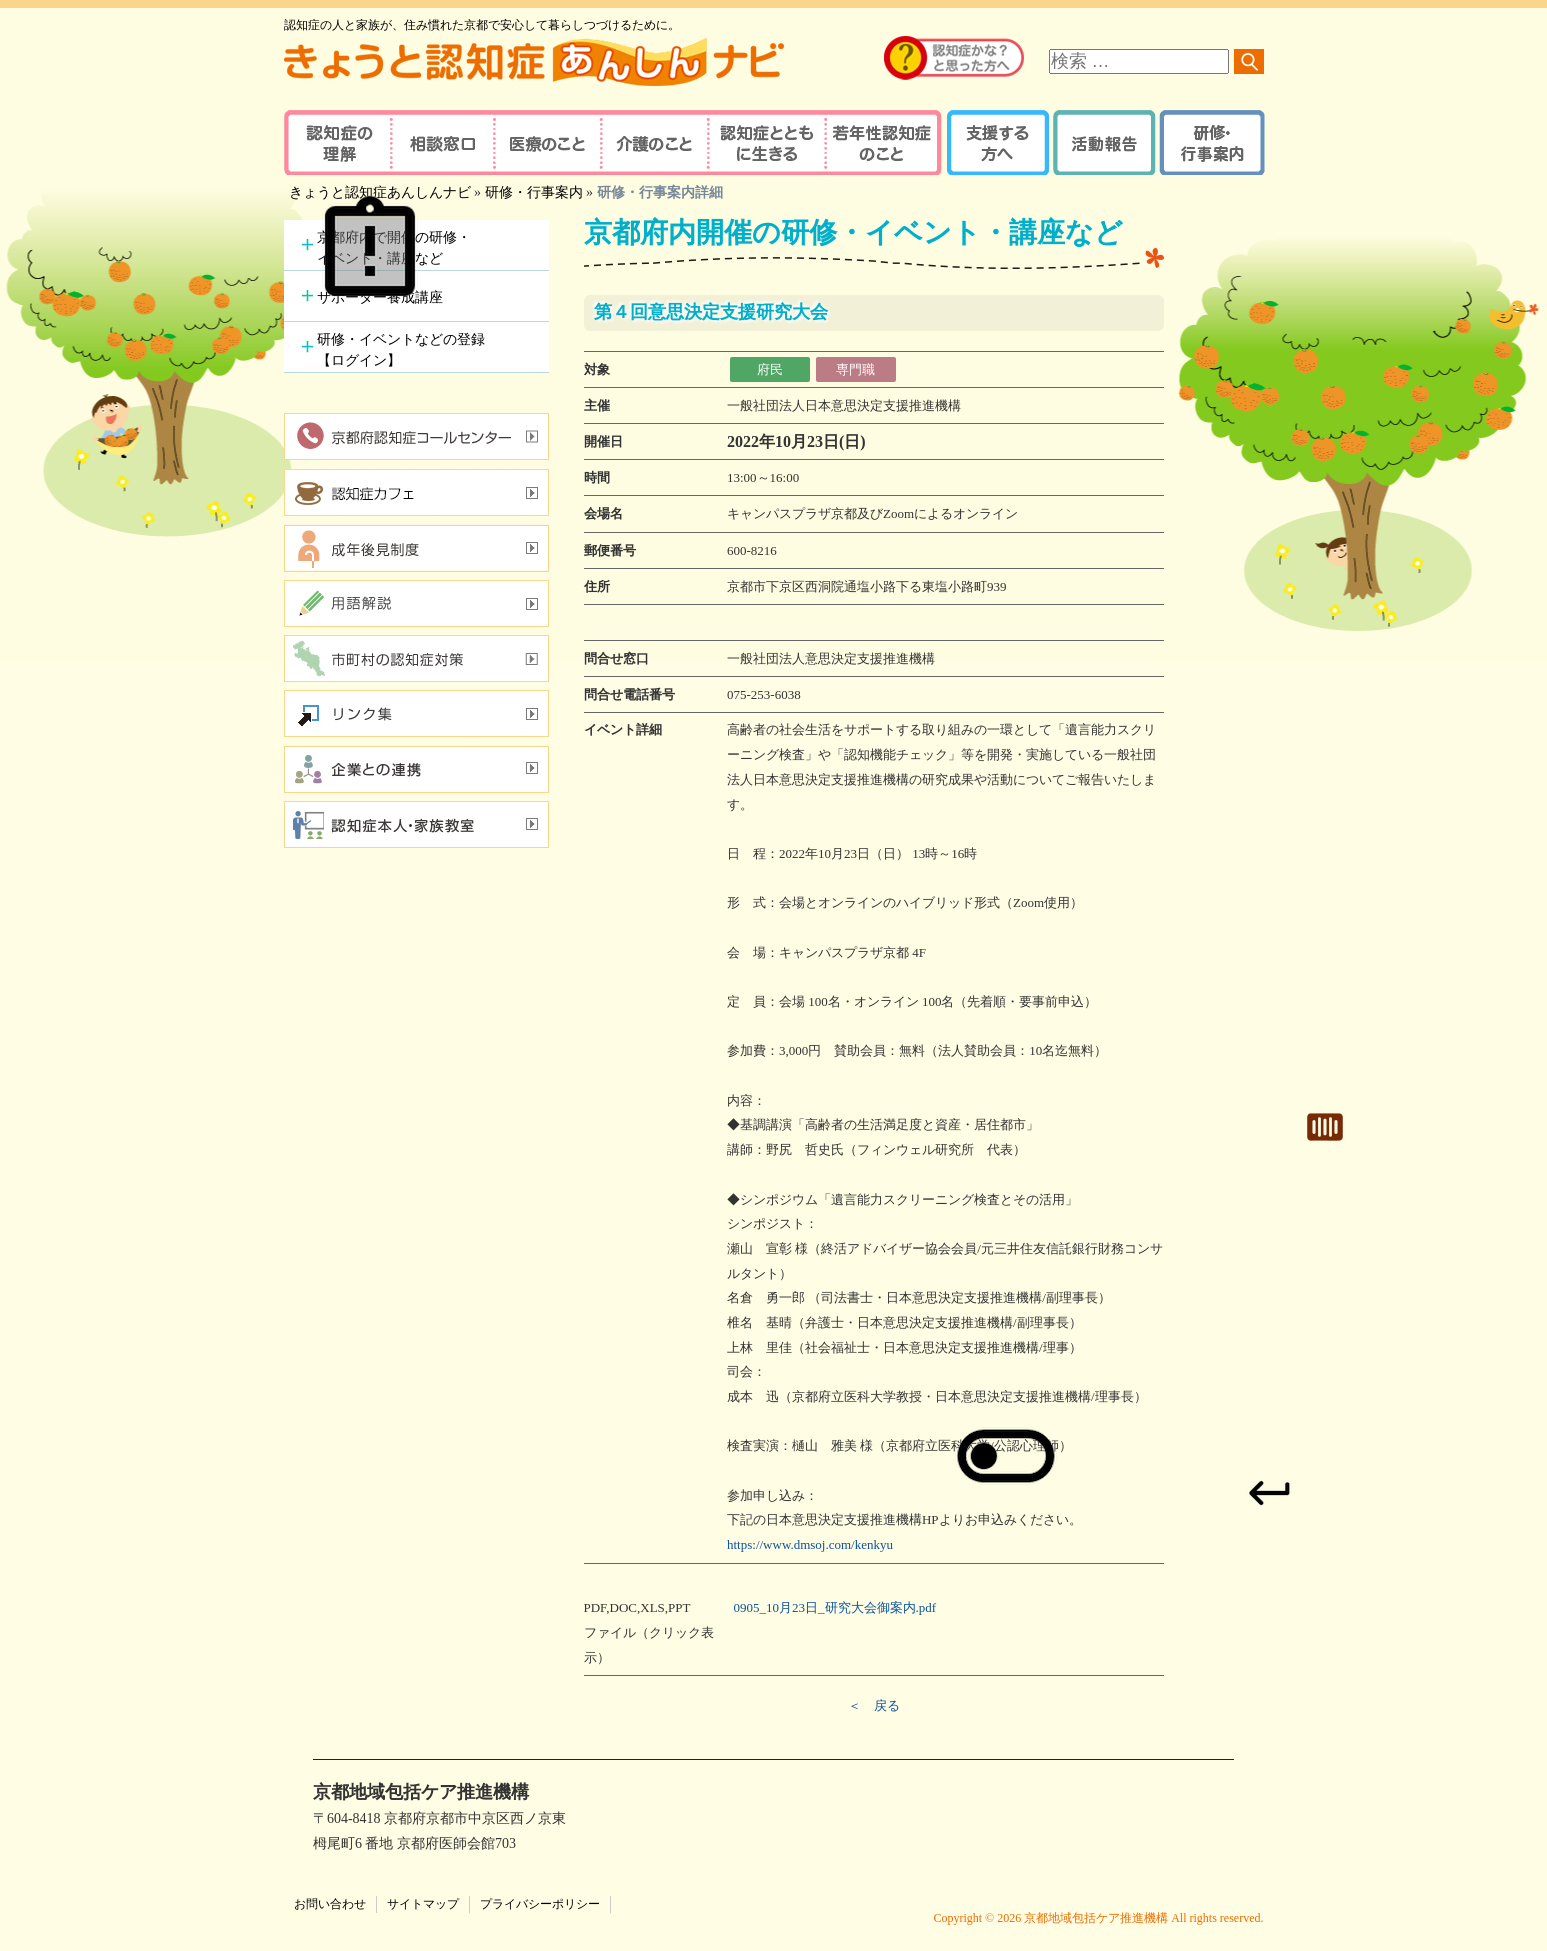 Image resolution: width=1547 pixels, height=1951 pixels. I want to click on scan a barcode, so click(1325, 1127).